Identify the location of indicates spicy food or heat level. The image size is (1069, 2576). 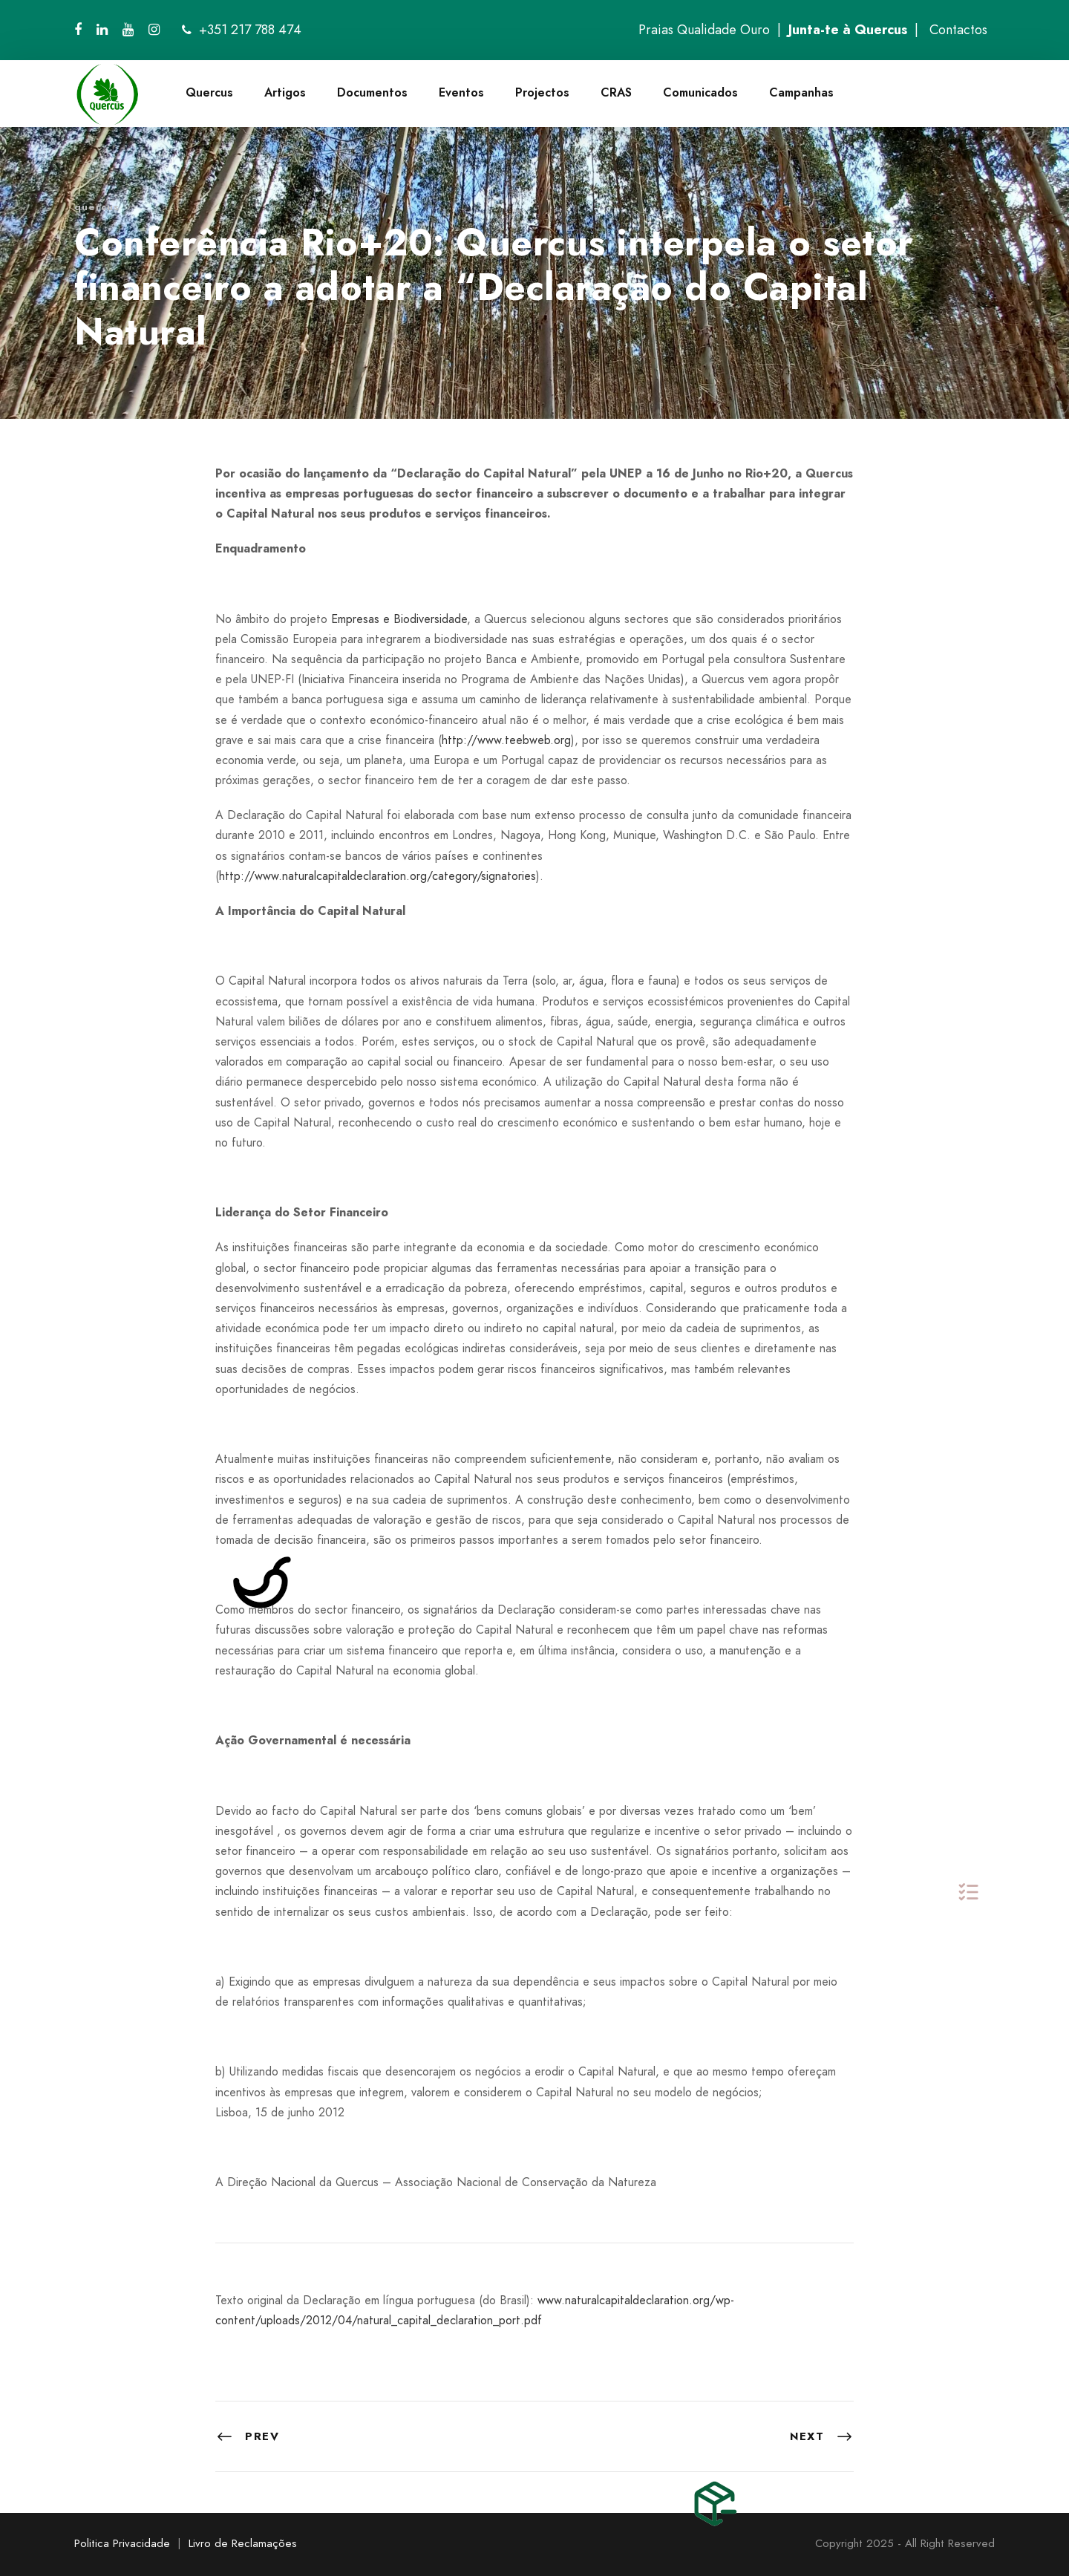
(264, 1584).